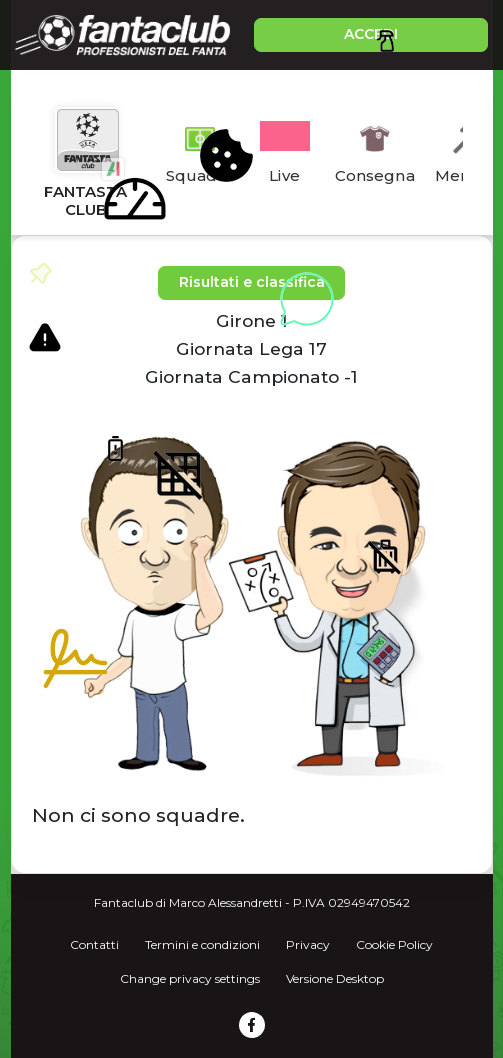 The width and height of the screenshot is (503, 1058). What do you see at coordinates (385, 556) in the screenshot?
I see `luggage not allowed in this area` at bounding box center [385, 556].